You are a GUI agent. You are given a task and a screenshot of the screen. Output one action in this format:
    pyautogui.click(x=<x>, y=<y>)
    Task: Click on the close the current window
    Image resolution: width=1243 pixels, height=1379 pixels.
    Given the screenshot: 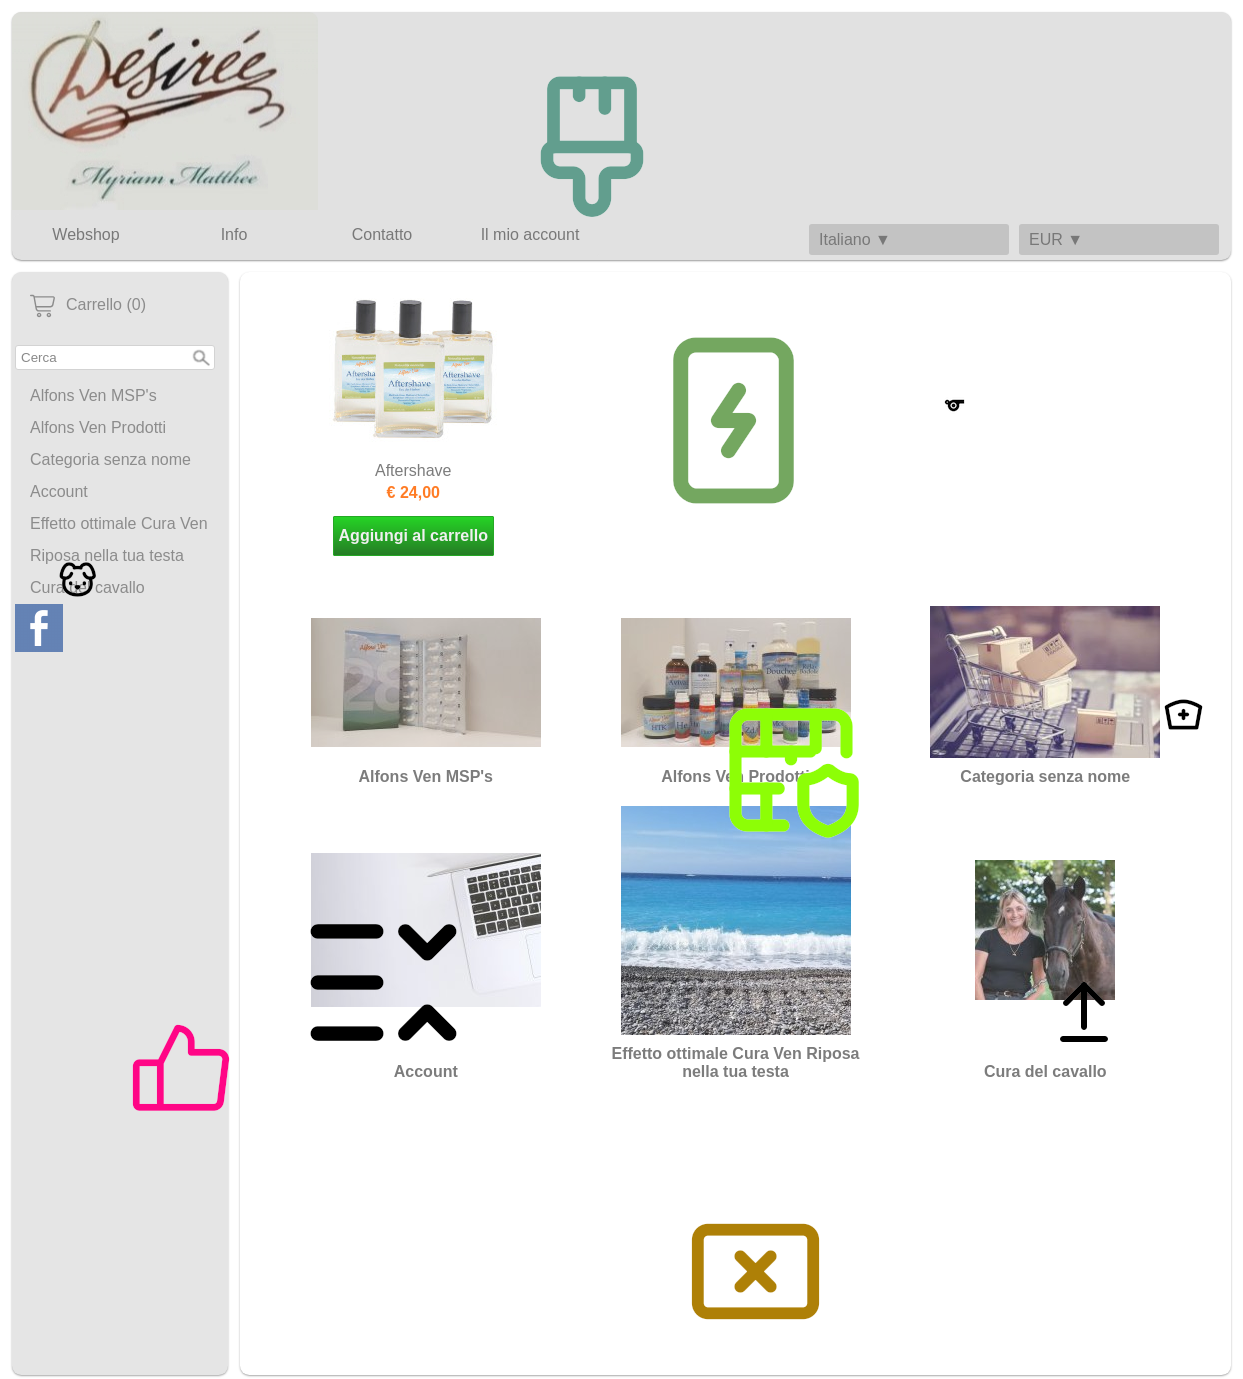 What is the action you would take?
    pyautogui.click(x=755, y=1271)
    